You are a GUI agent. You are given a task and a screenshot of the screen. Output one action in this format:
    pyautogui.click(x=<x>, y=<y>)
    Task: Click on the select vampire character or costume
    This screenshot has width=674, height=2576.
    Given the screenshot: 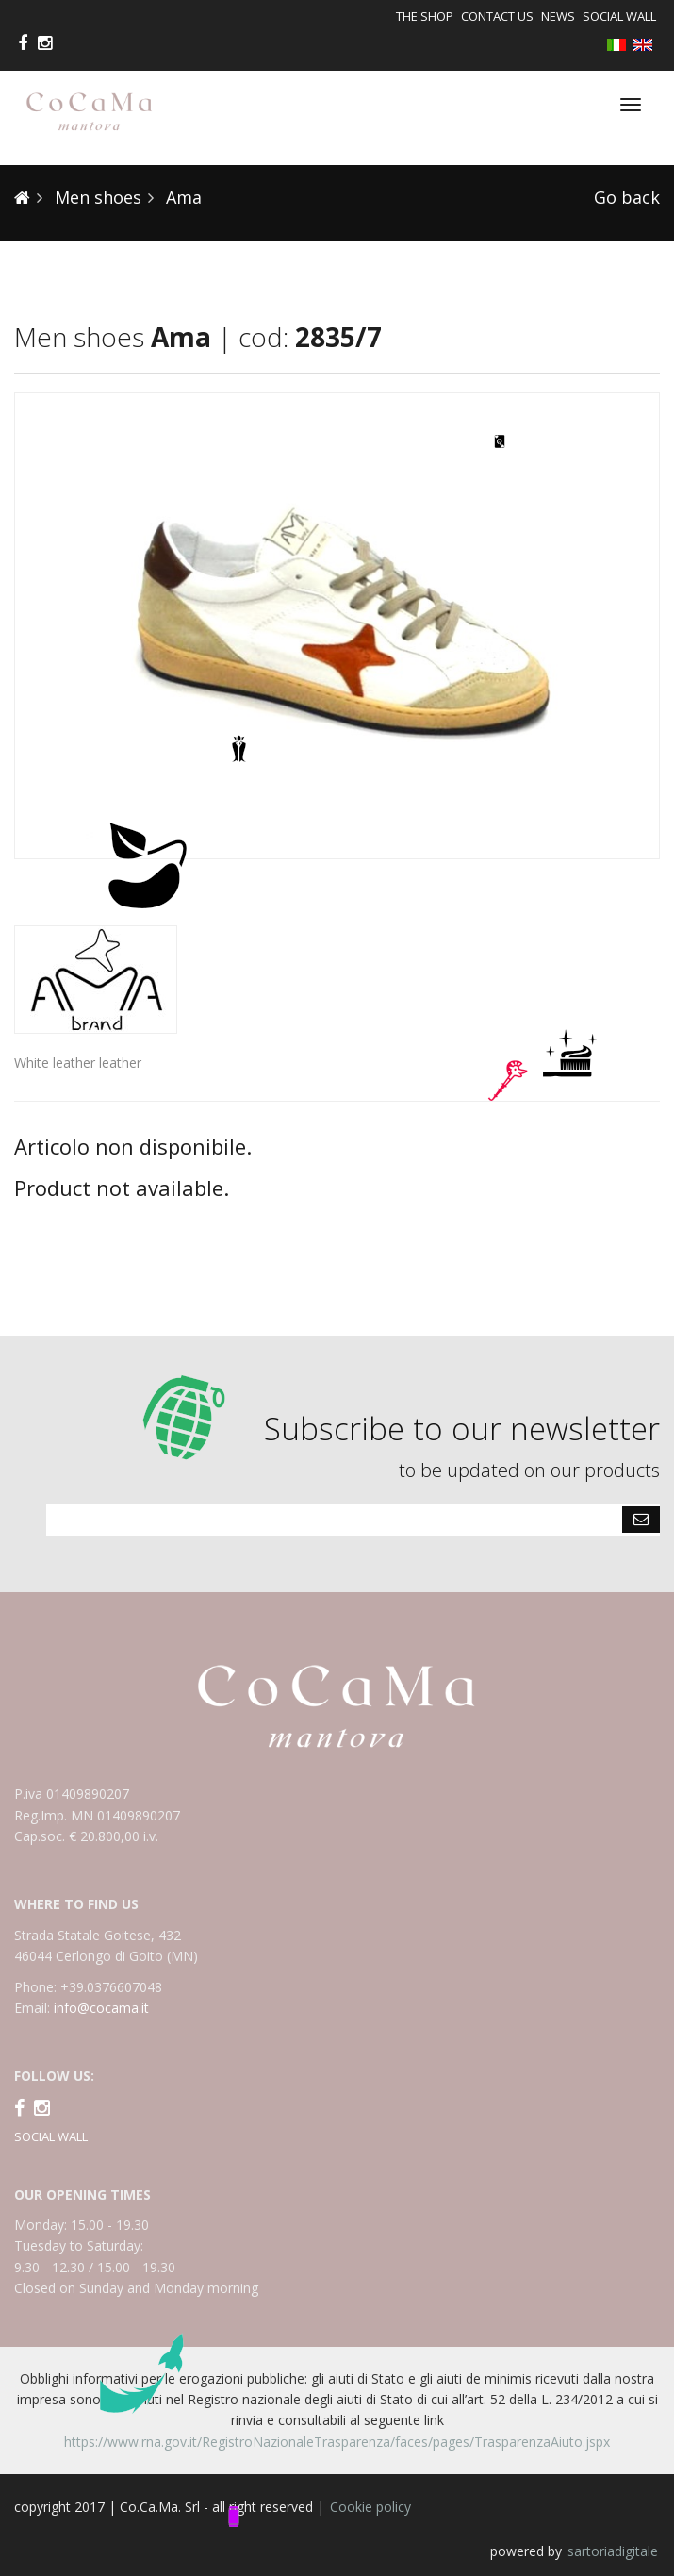 What is the action you would take?
    pyautogui.click(x=238, y=748)
    